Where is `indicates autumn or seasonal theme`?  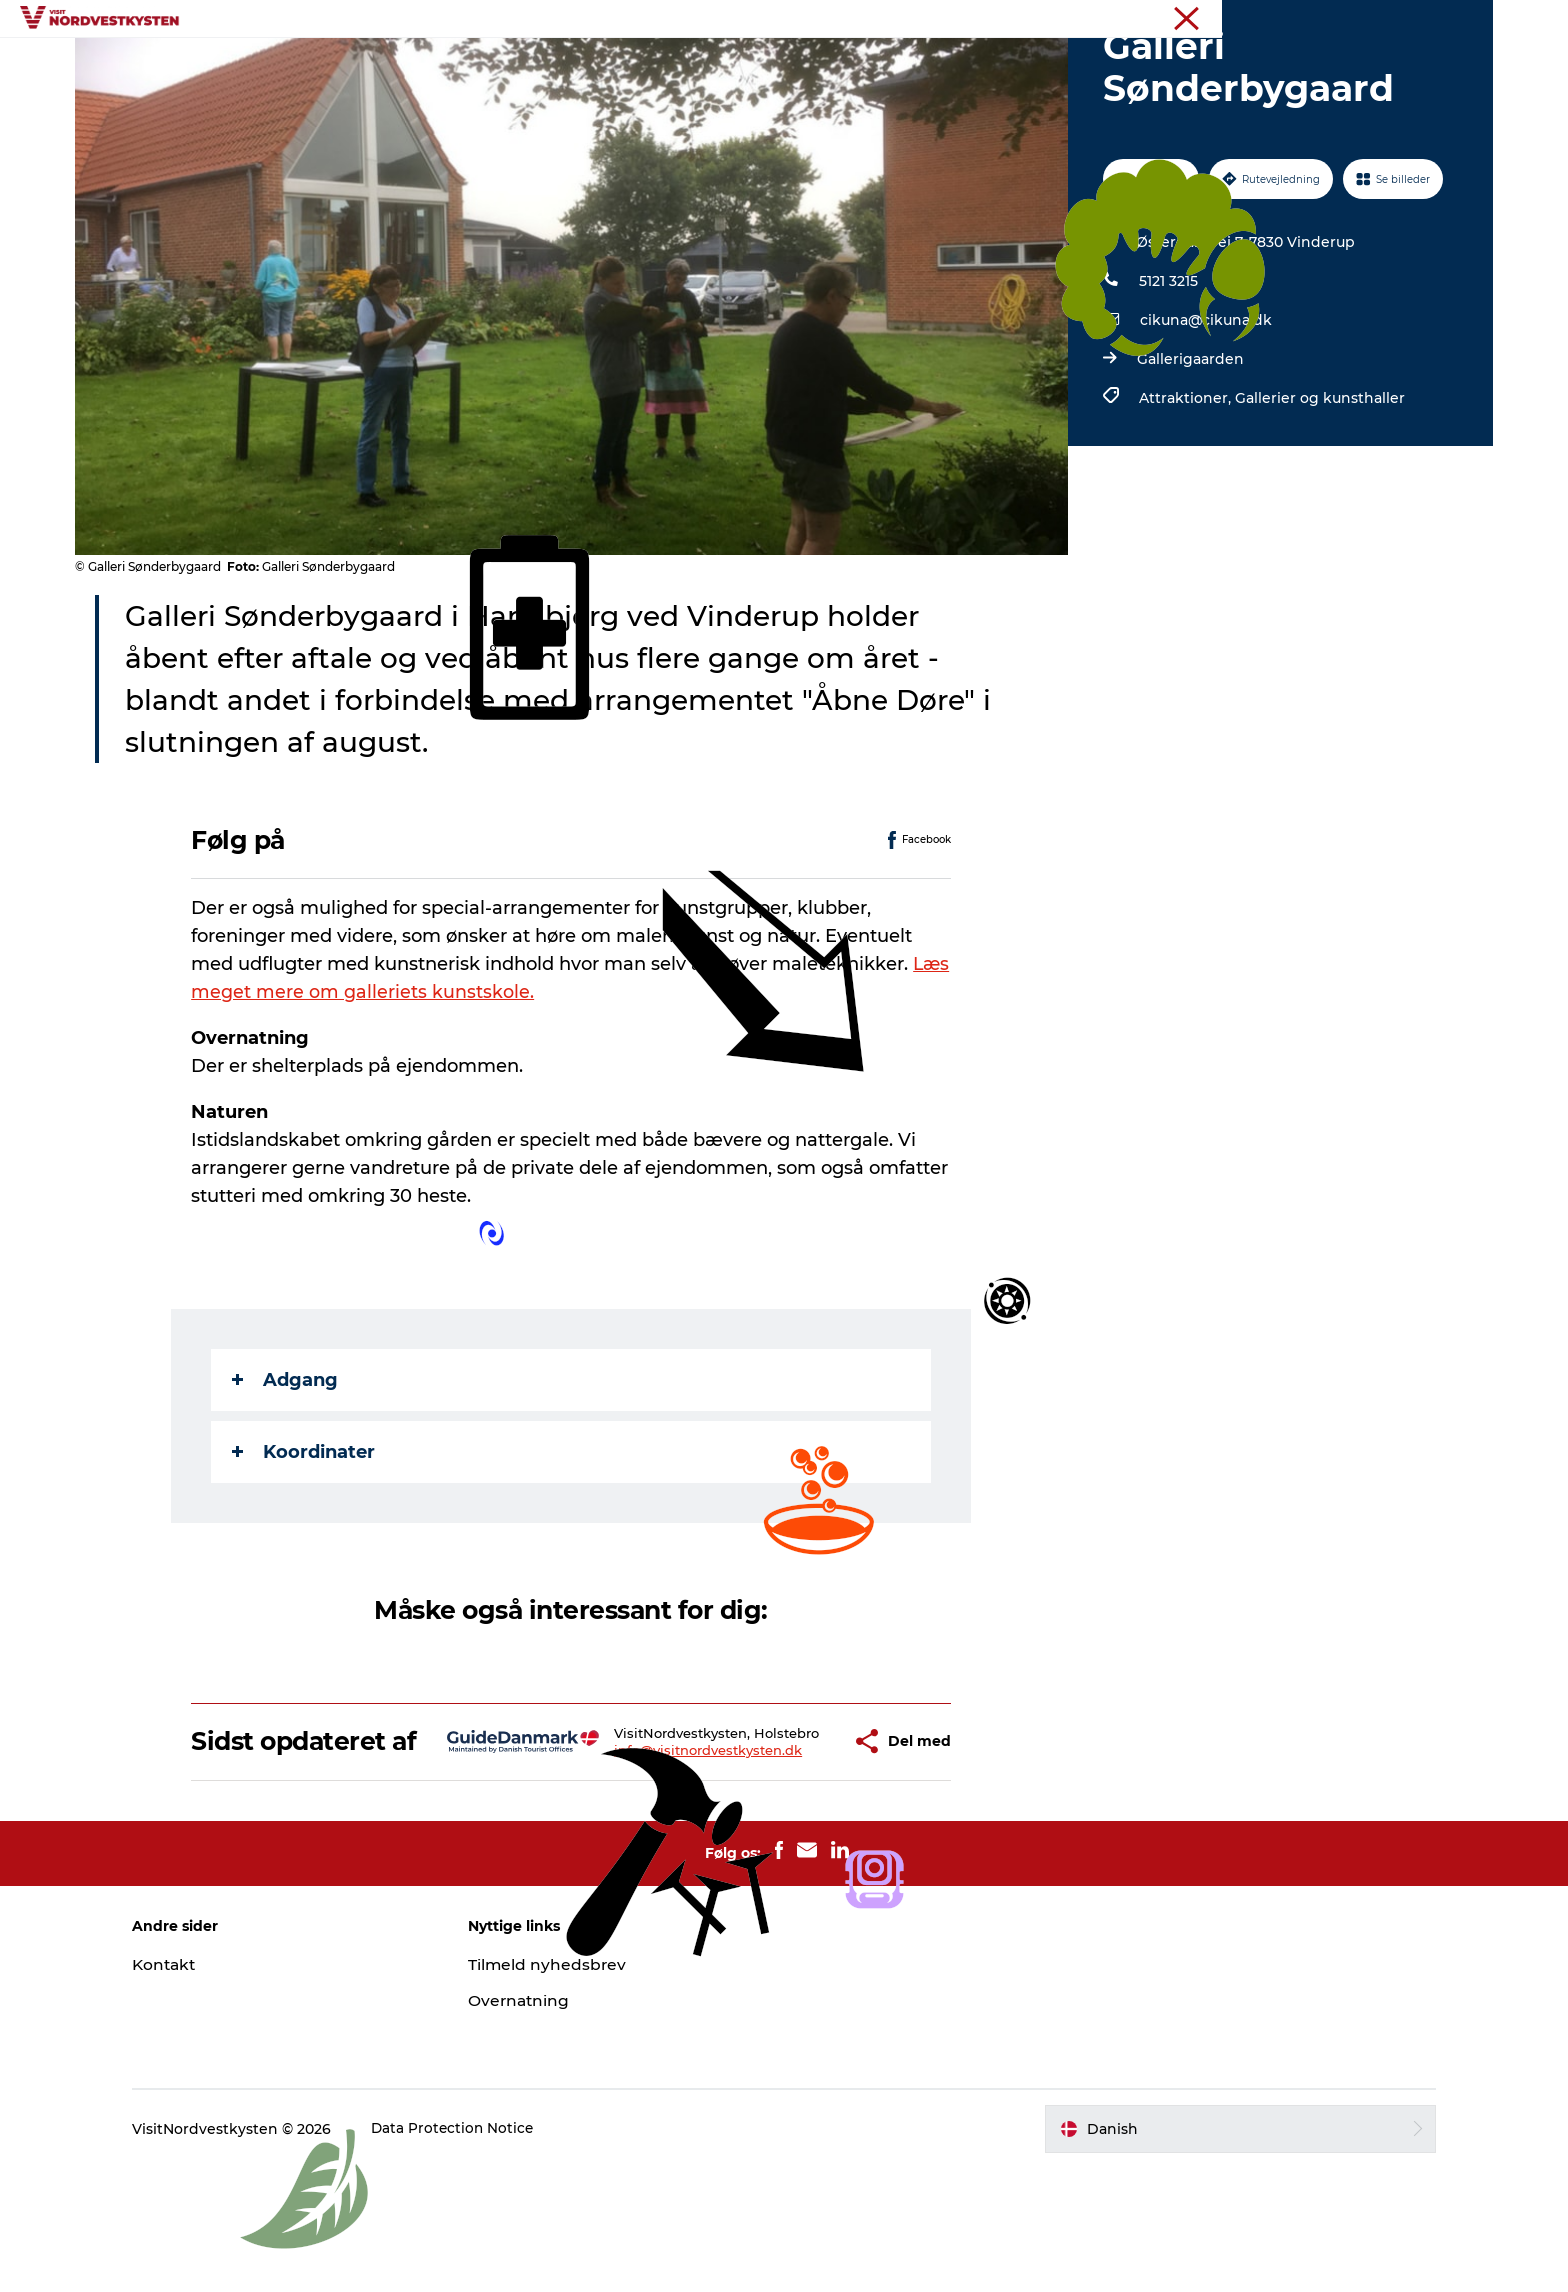
indicates autumn or seasonal theme is located at coordinates (303, 2192).